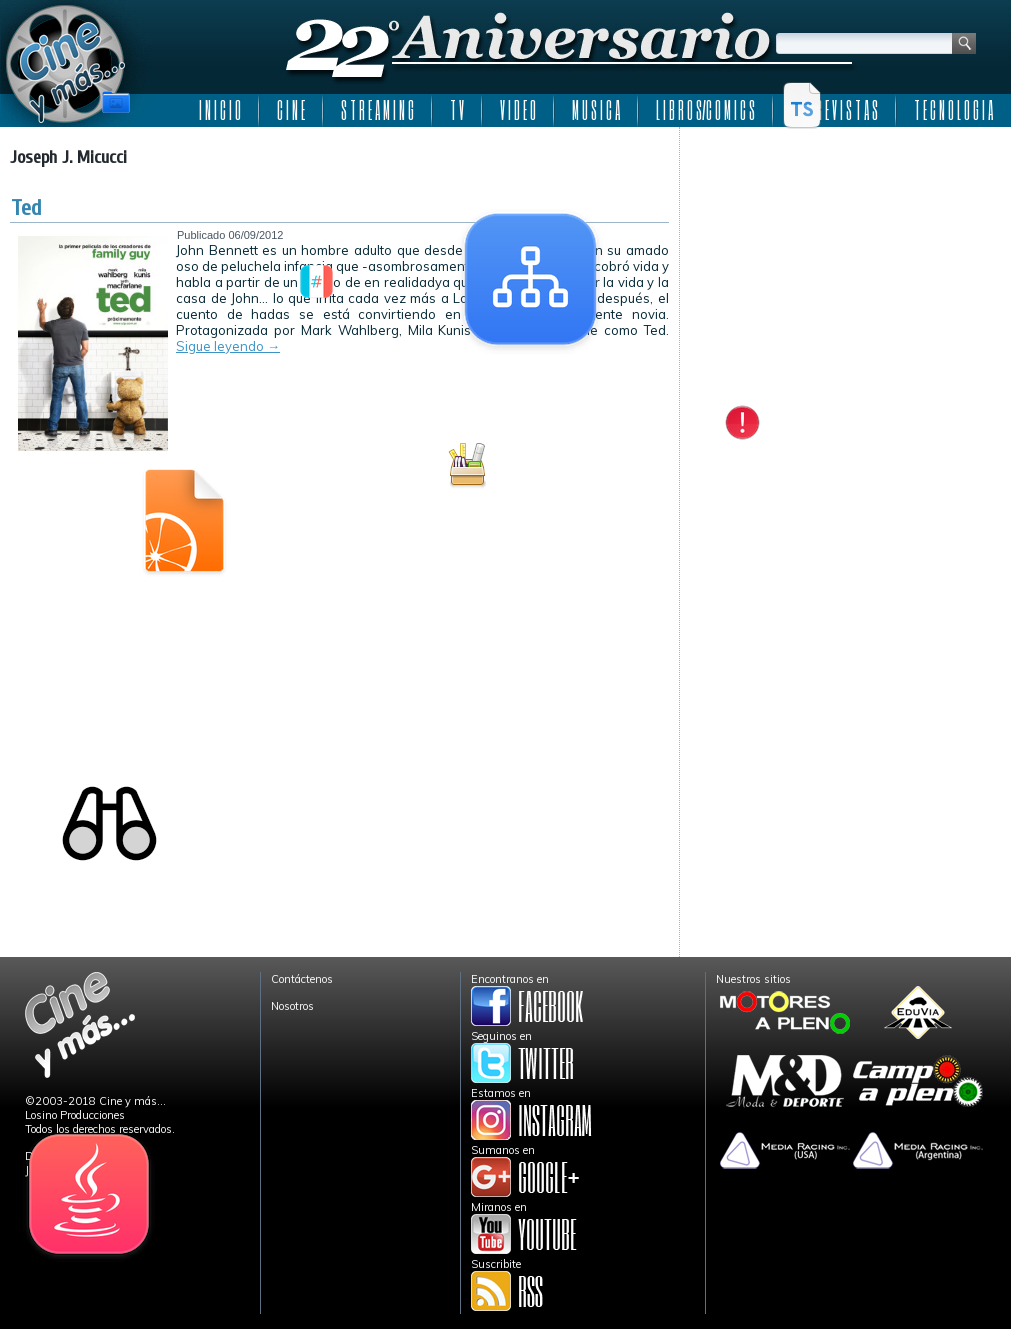 This screenshot has width=1011, height=1329. What do you see at coordinates (89, 1194) in the screenshot?
I see `launch java application` at bounding box center [89, 1194].